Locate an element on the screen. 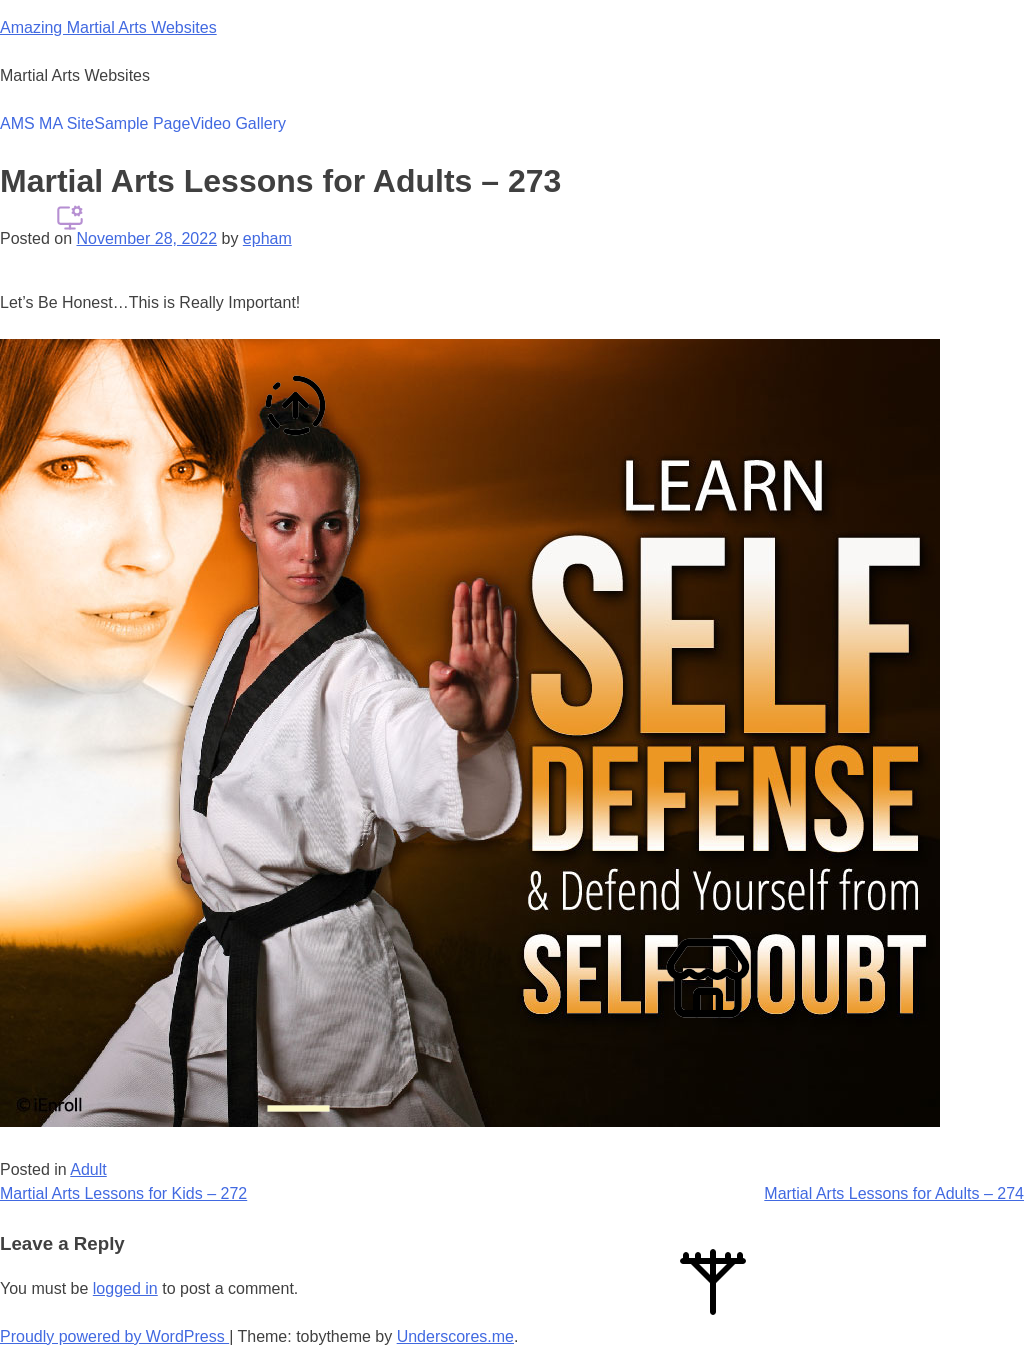 The image size is (1024, 1349). access display settings is located at coordinates (70, 218).